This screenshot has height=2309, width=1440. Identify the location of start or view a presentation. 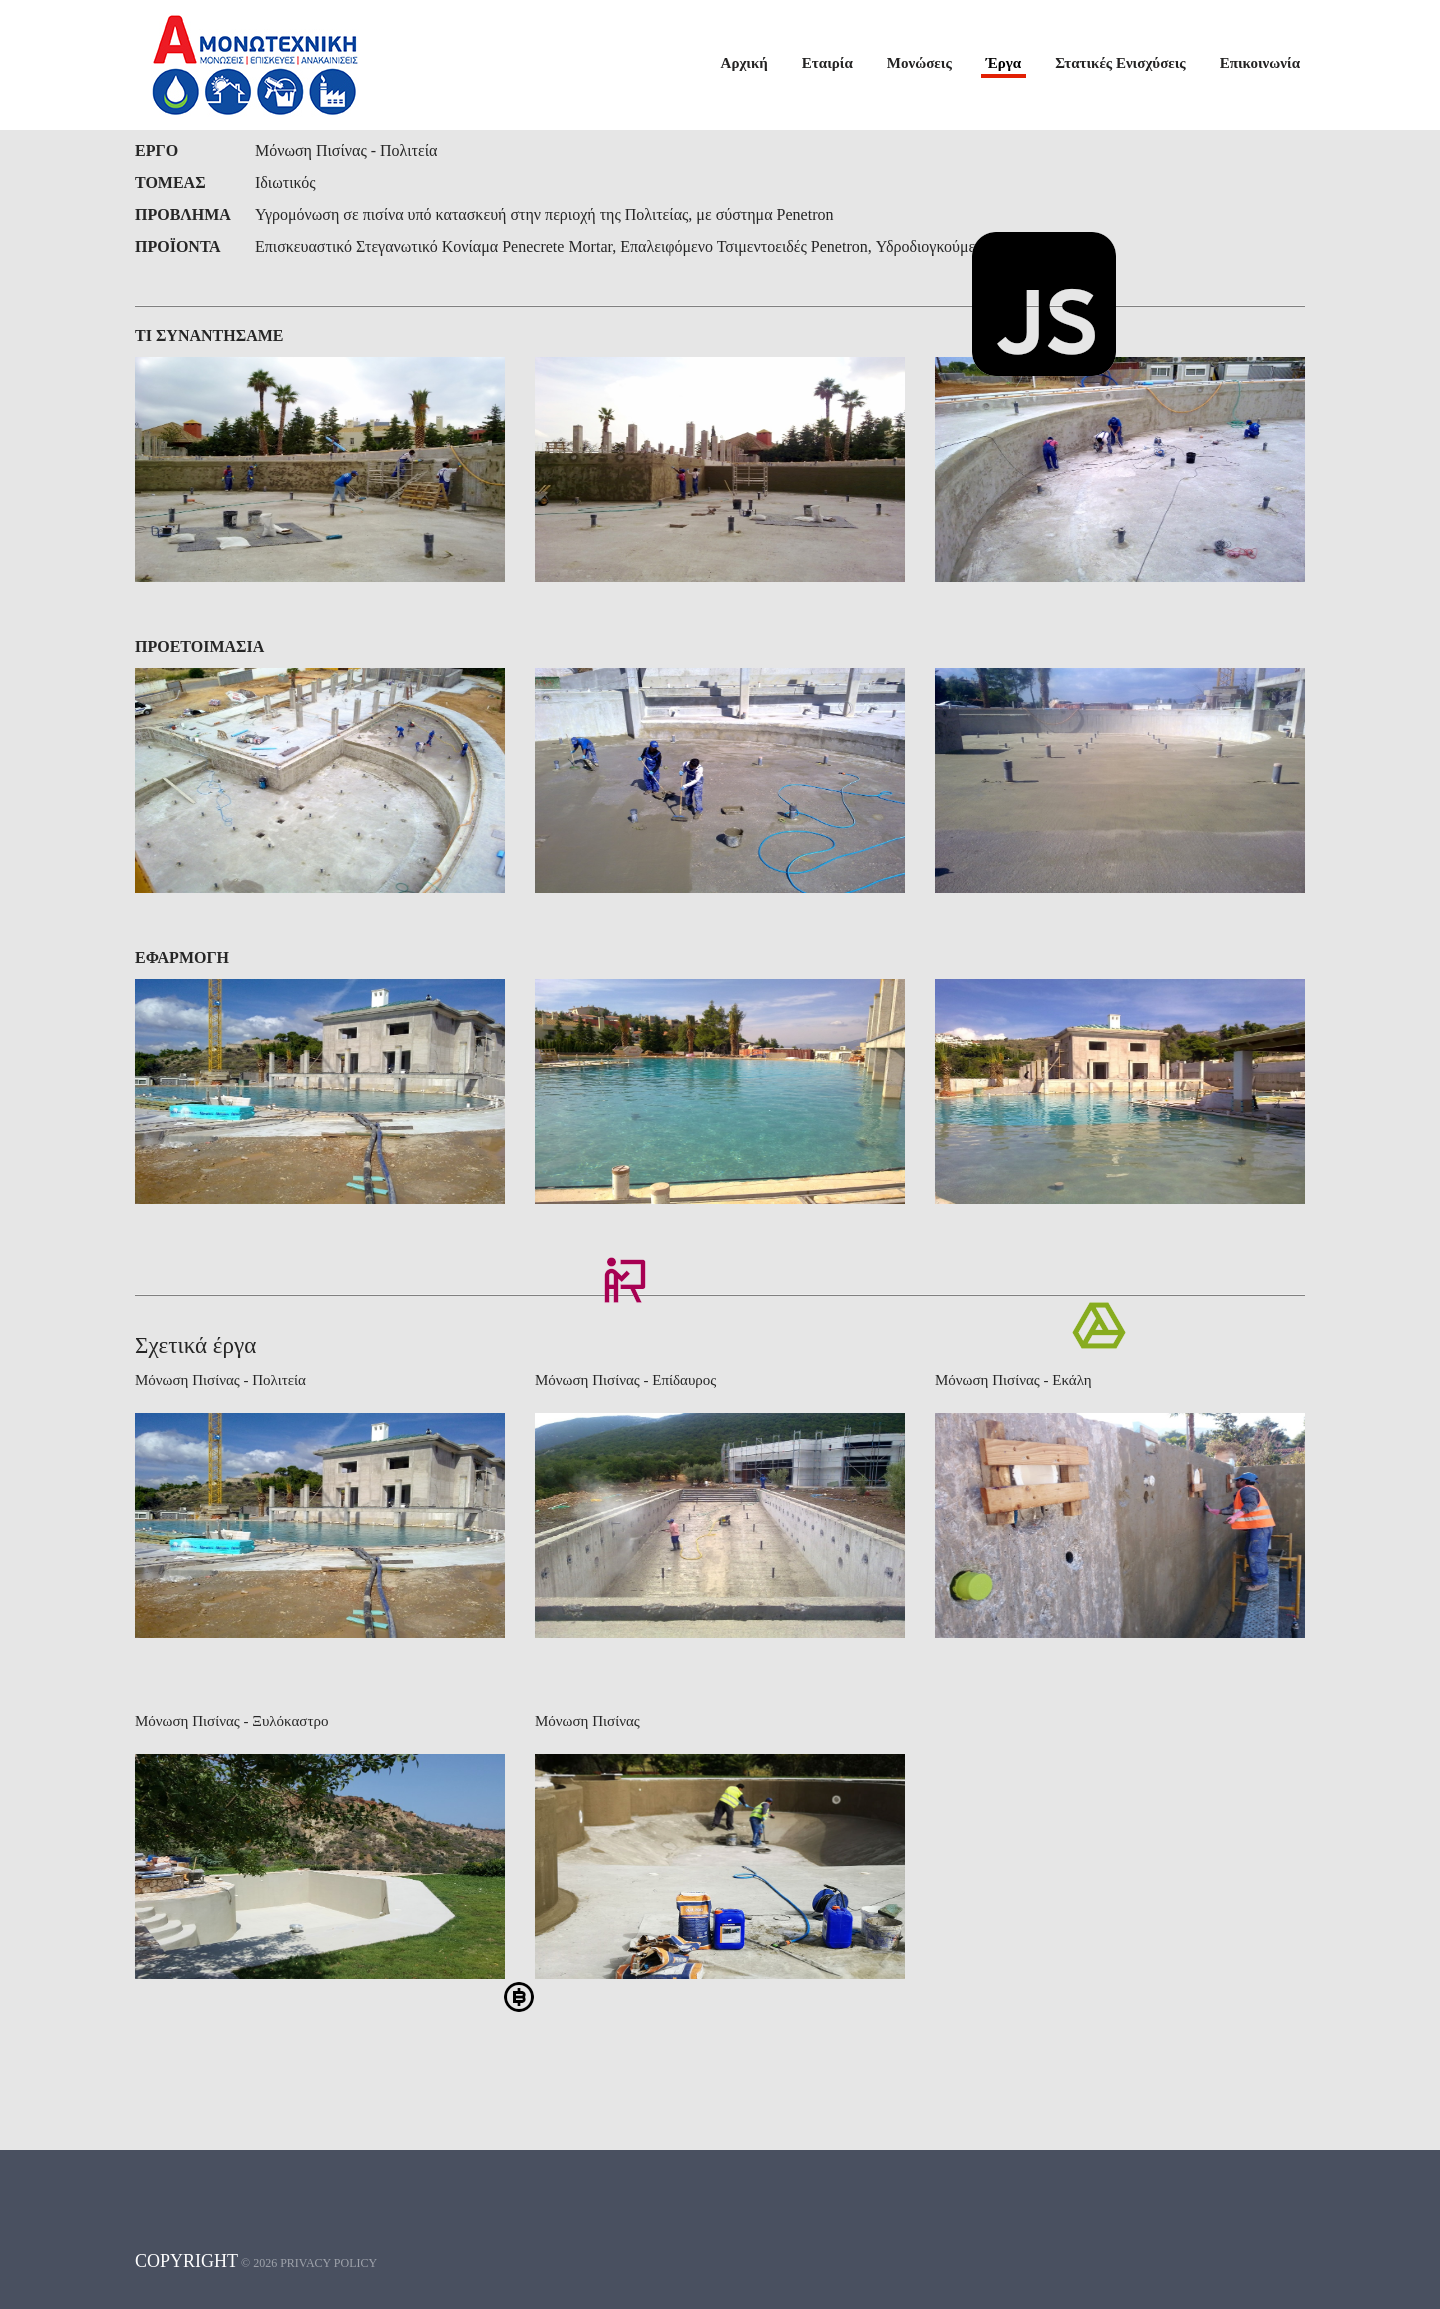
(625, 1280).